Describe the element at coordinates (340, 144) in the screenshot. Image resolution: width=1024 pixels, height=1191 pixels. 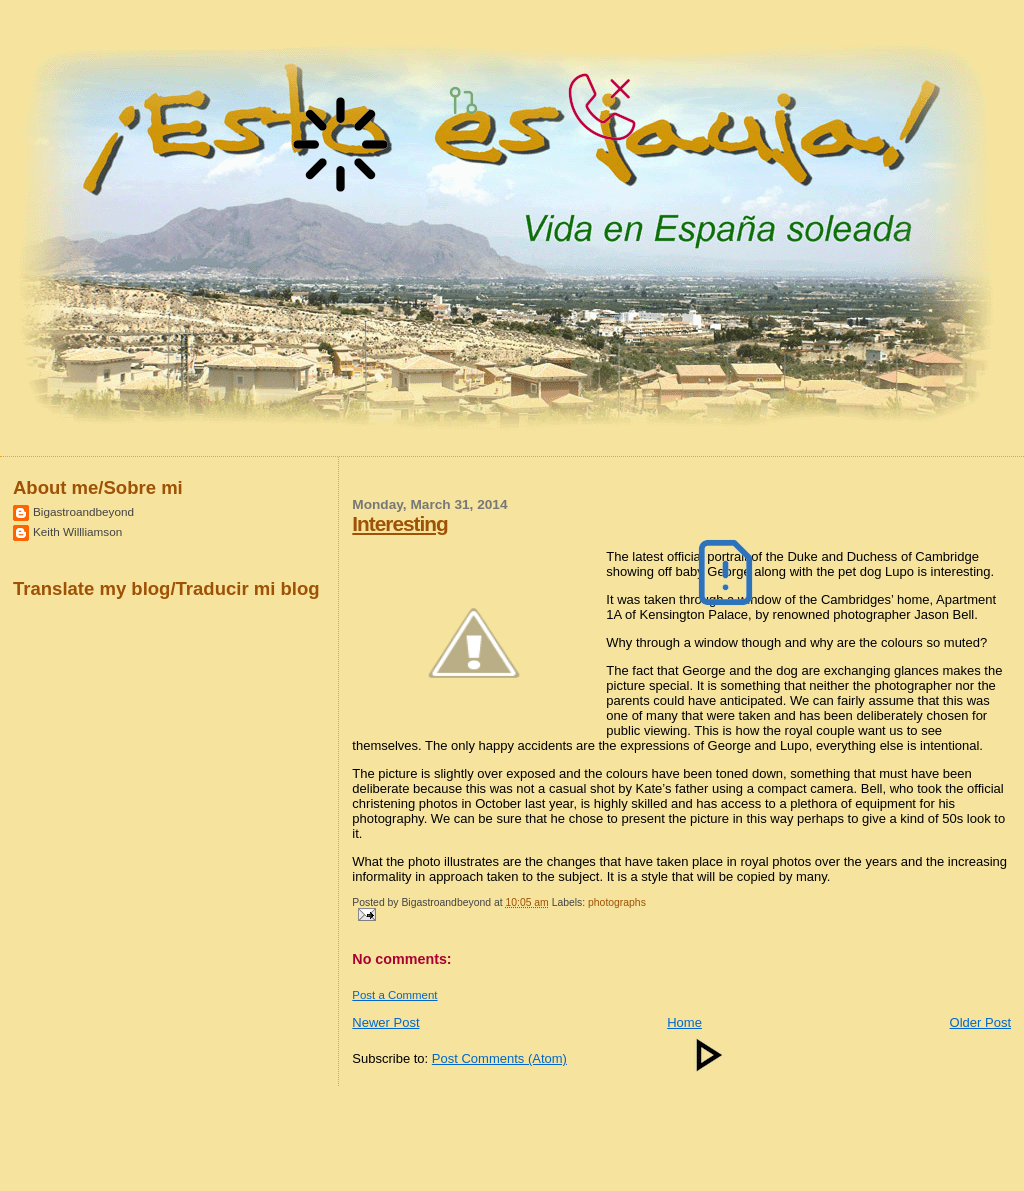
I see `loading content in progress` at that location.